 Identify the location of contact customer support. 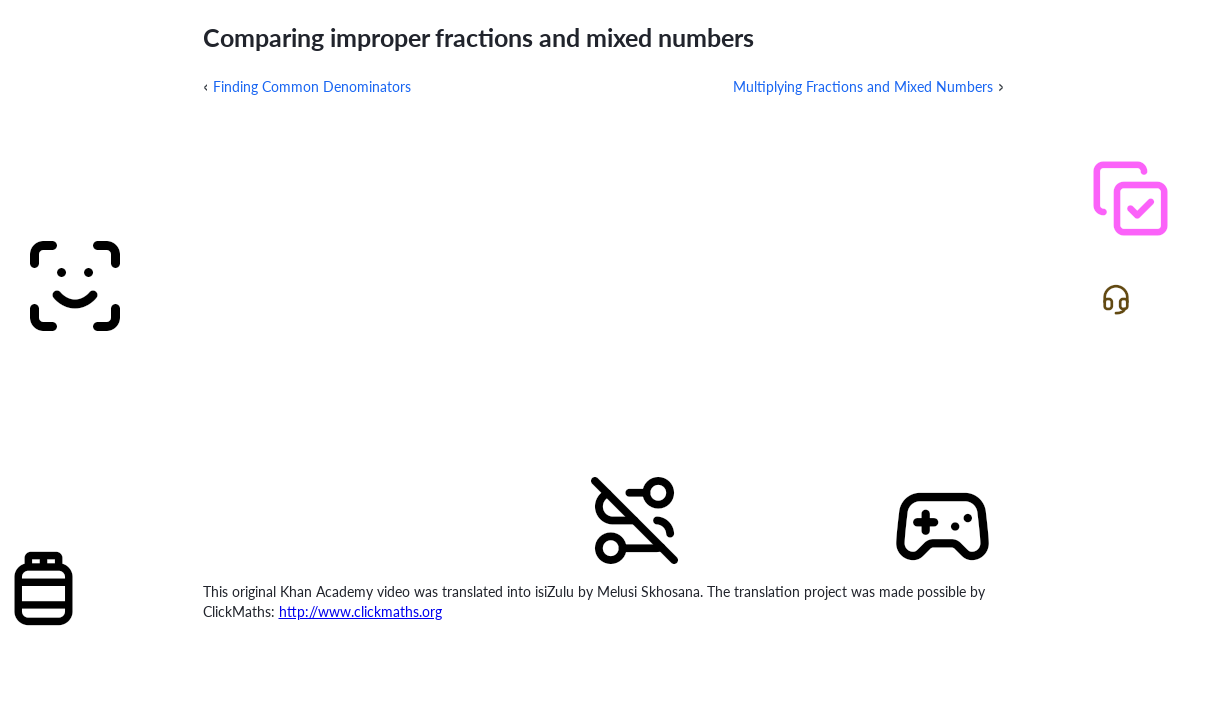
(1116, 299).